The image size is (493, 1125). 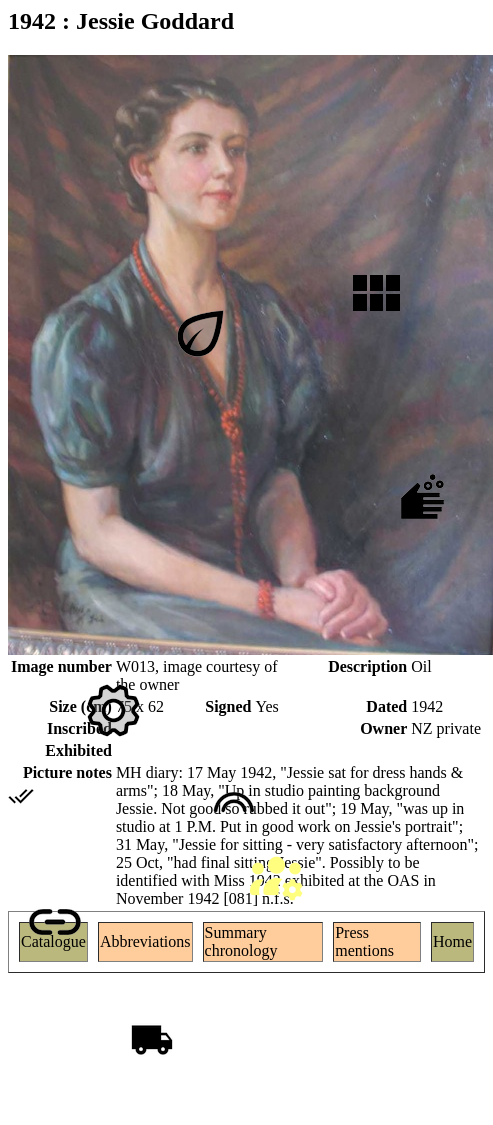 I want to click on indicates eco-friendly or sustainable option, so click(x=200, y=333).